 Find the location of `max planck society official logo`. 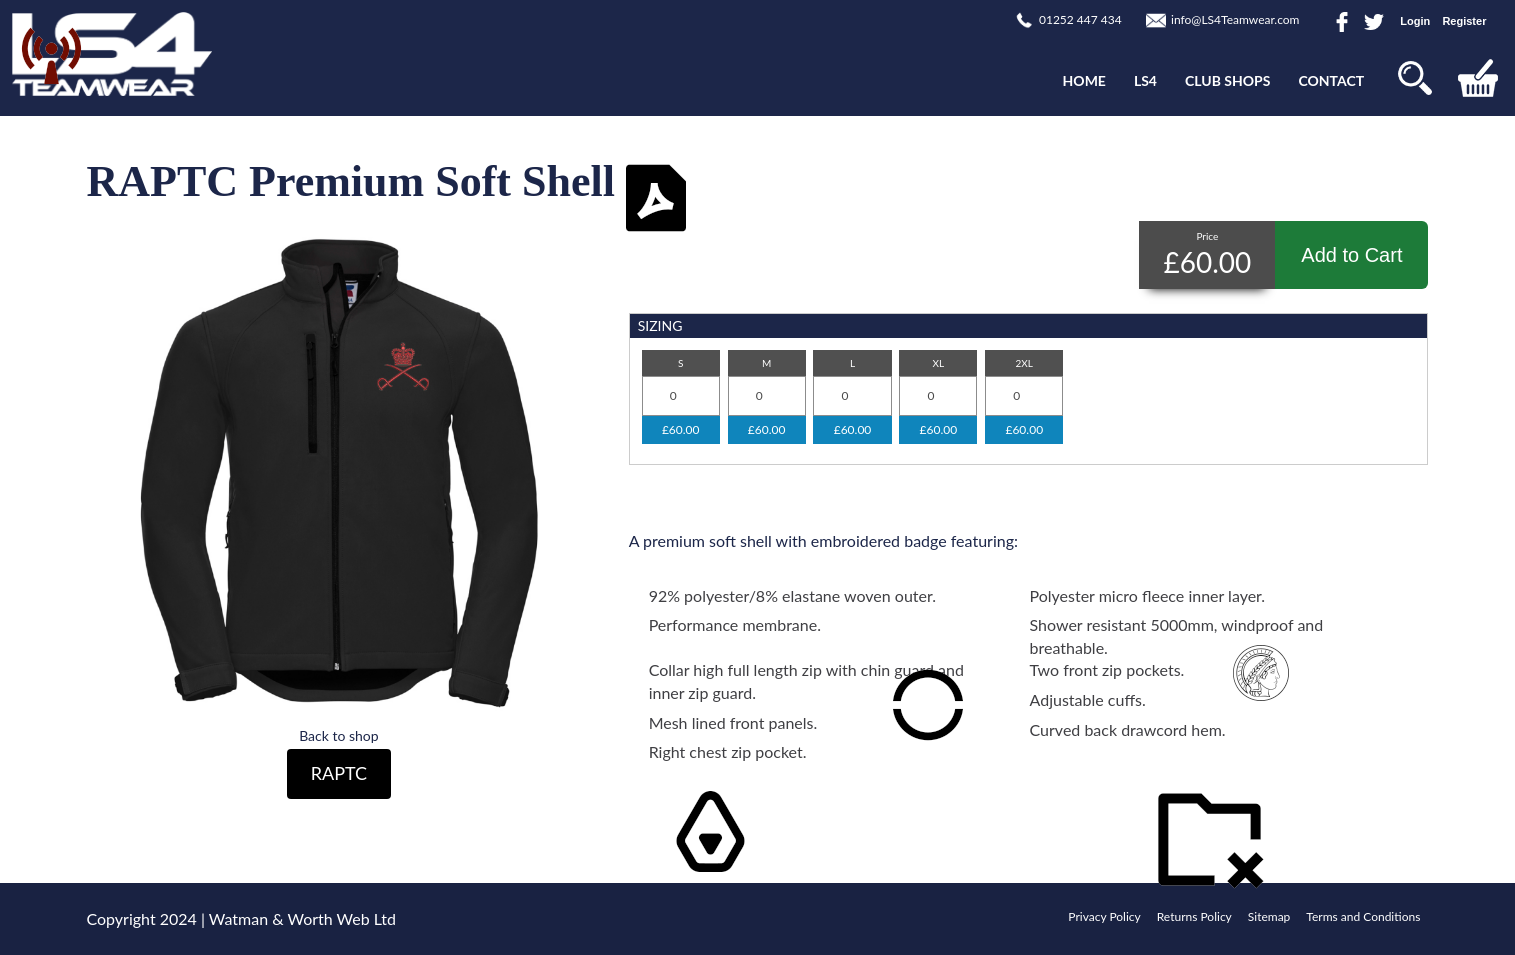

max planck society official logo is located at coordinates (1261, 673).